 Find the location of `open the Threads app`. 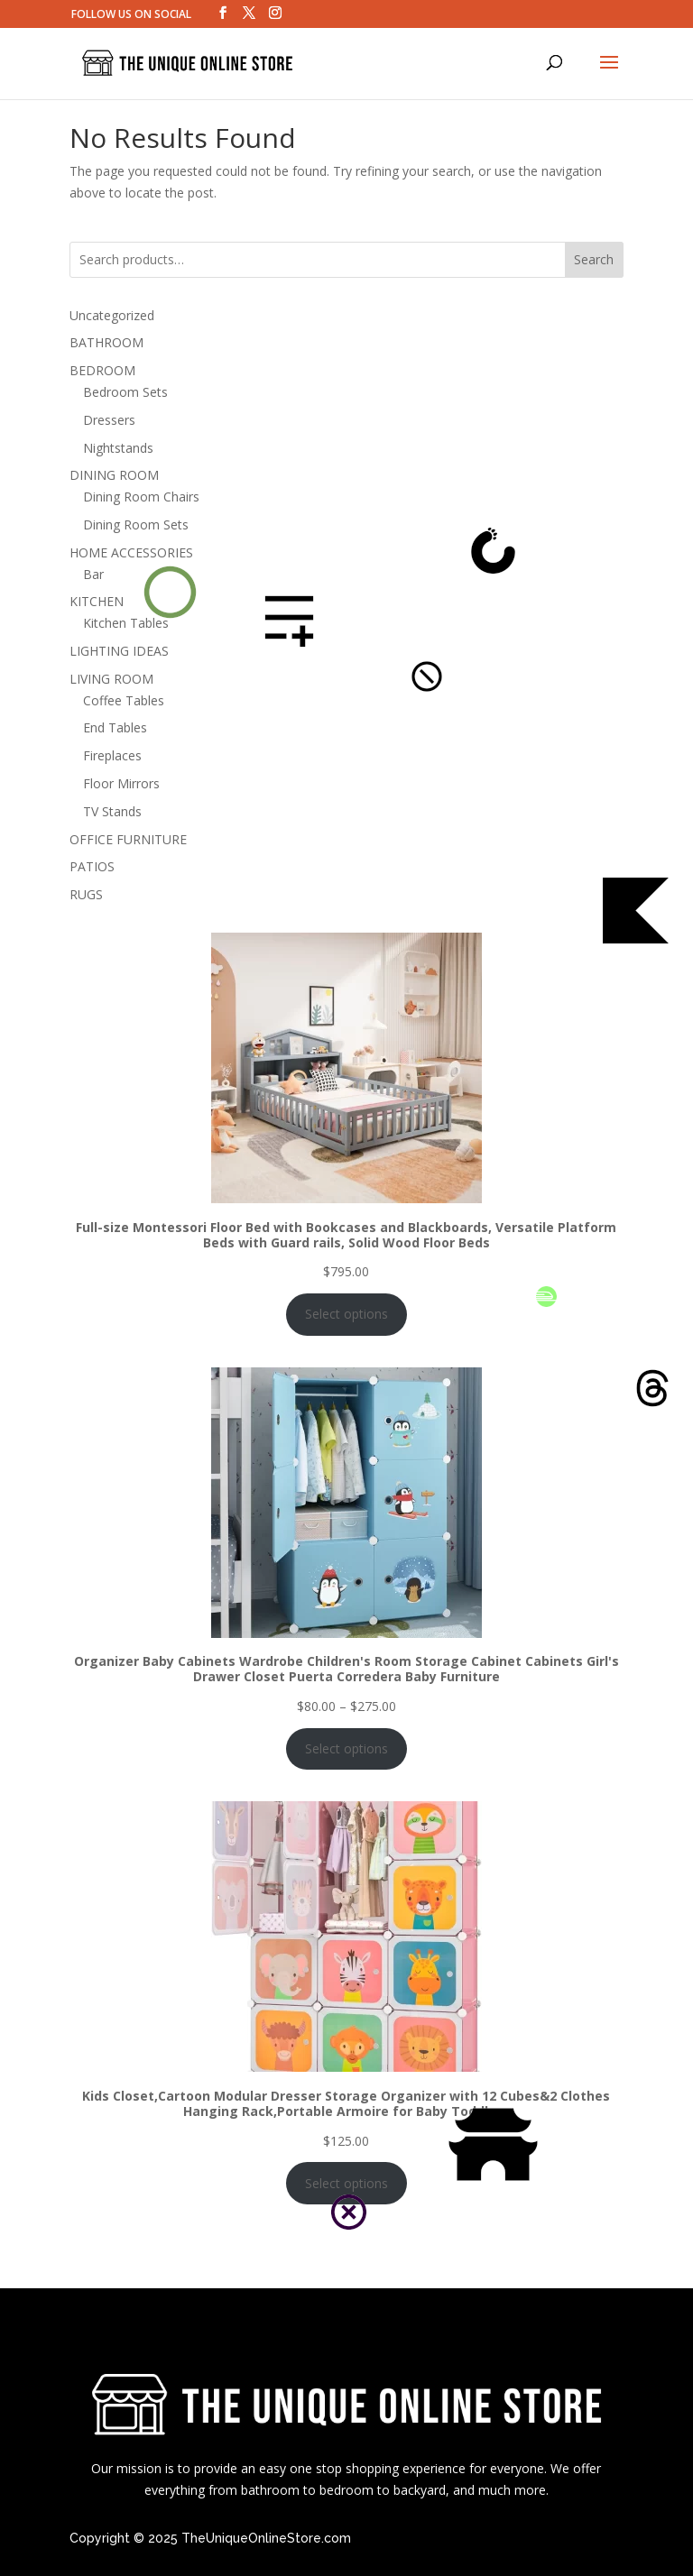

open the Threads app is located at coordinates (652, 1388).